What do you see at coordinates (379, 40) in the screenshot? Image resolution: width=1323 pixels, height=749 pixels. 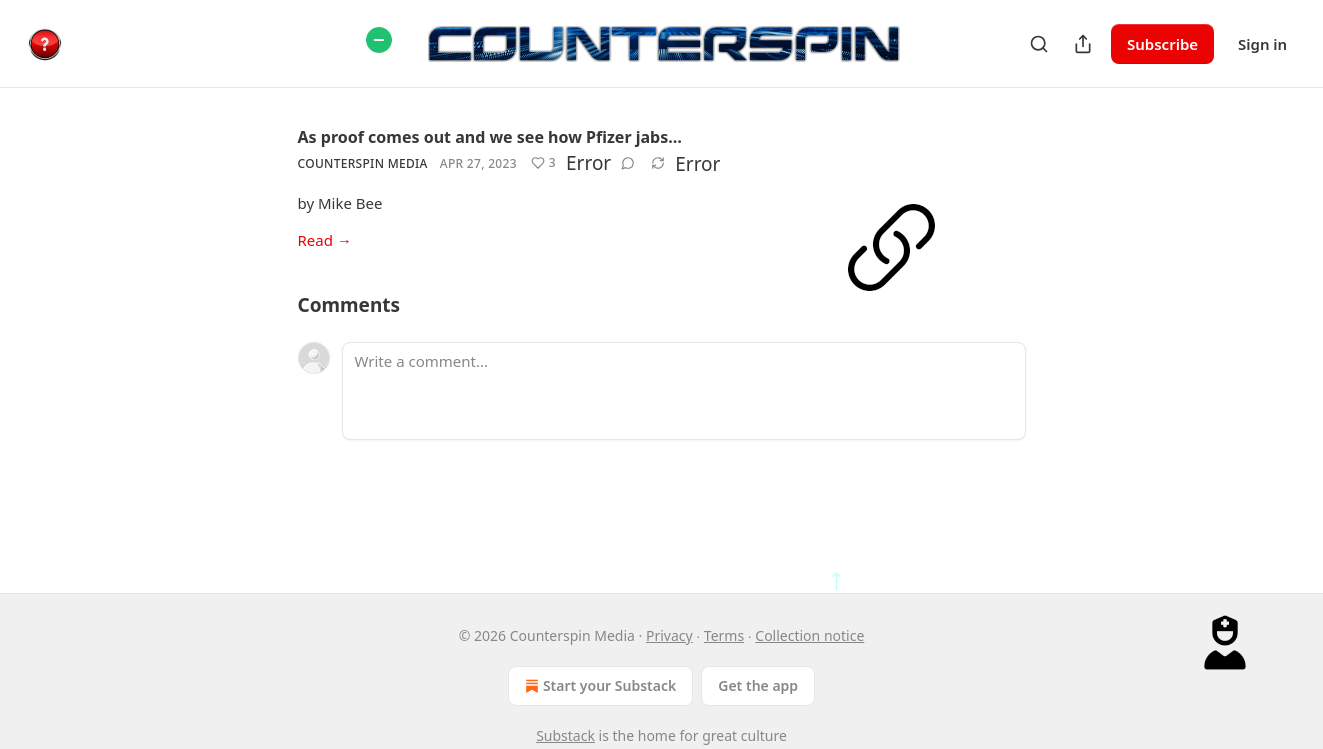 I see `remove an item from a list or collection` at bounding box center [379, 40].